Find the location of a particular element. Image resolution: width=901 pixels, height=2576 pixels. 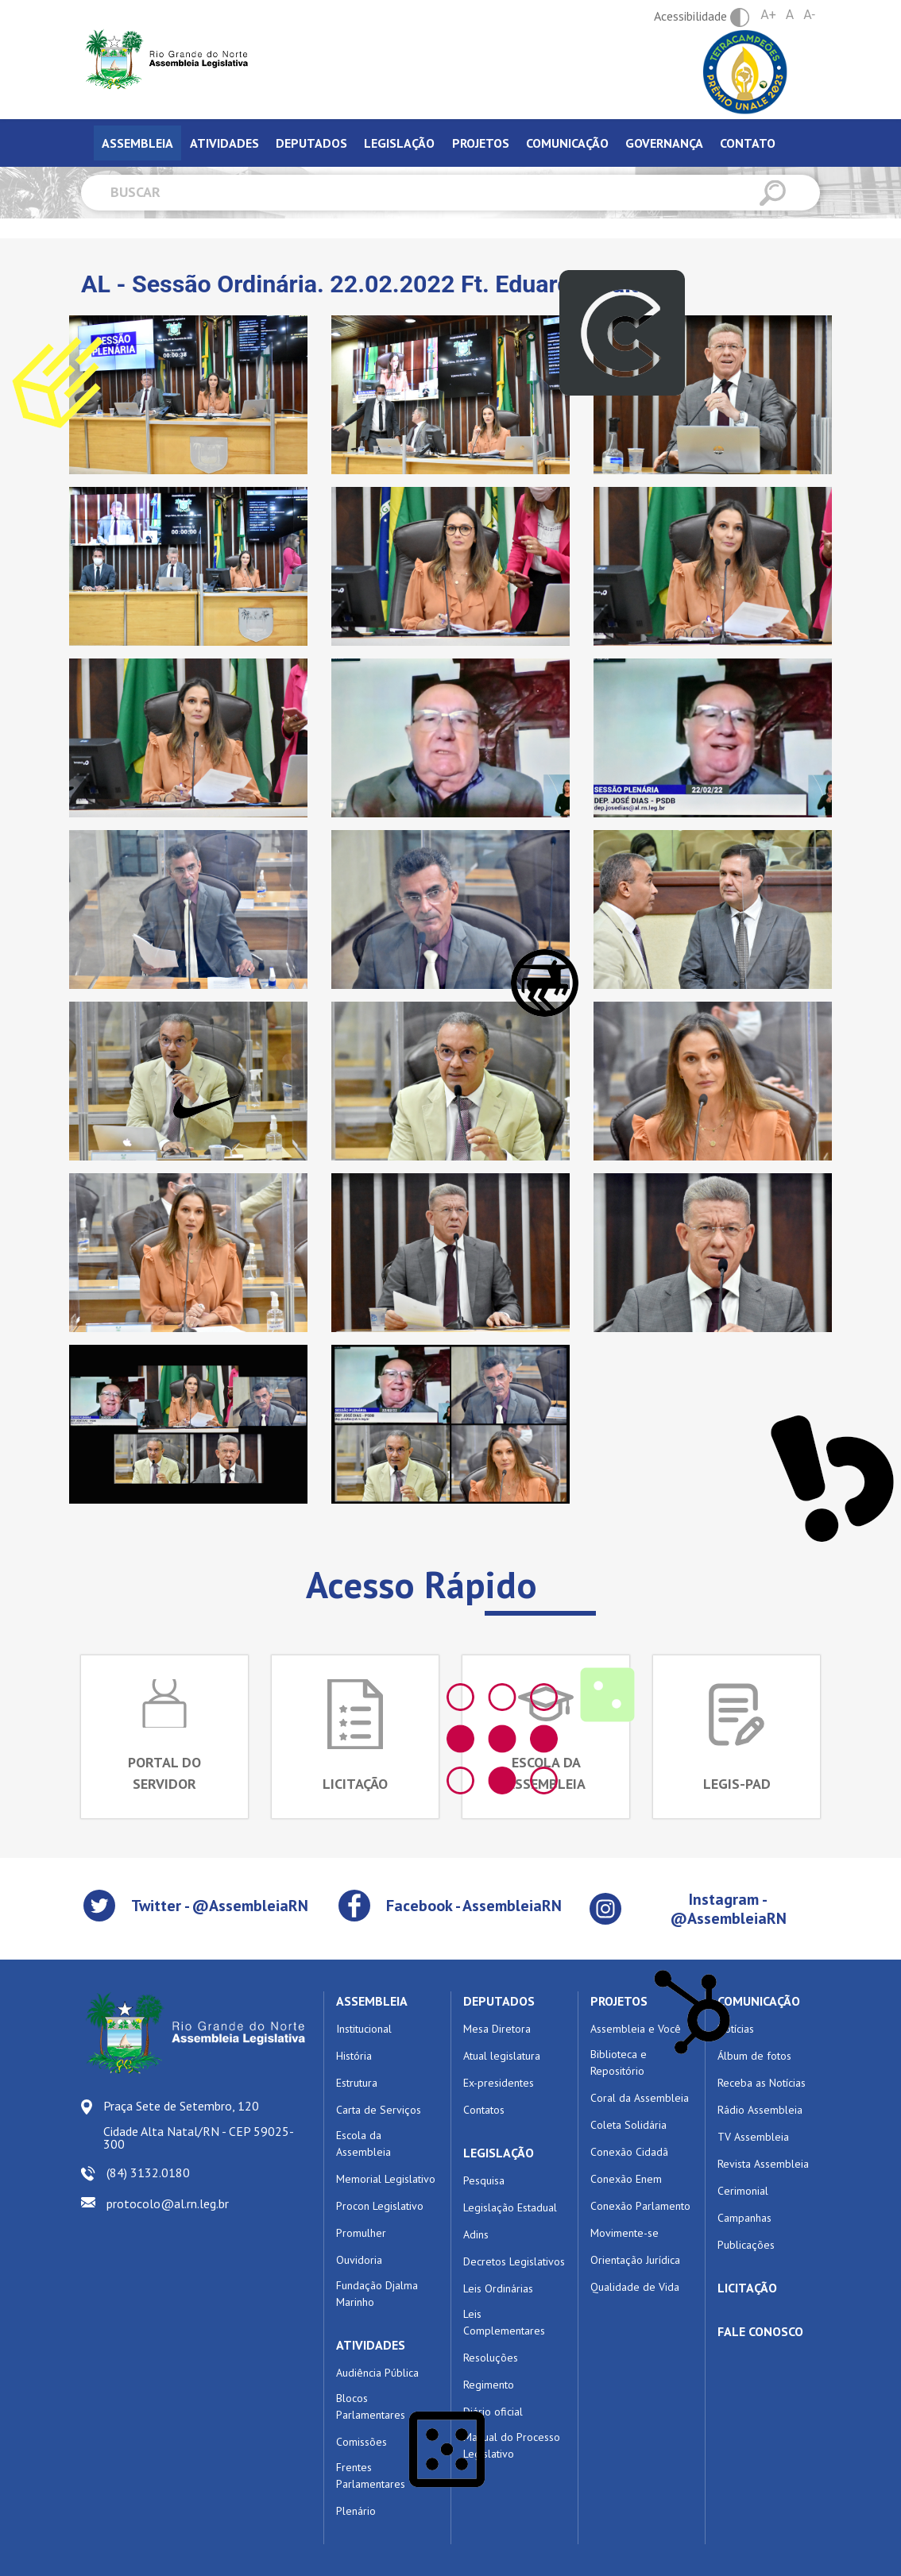

open tailscale vpn settings is located at coordinates (502, 1739).